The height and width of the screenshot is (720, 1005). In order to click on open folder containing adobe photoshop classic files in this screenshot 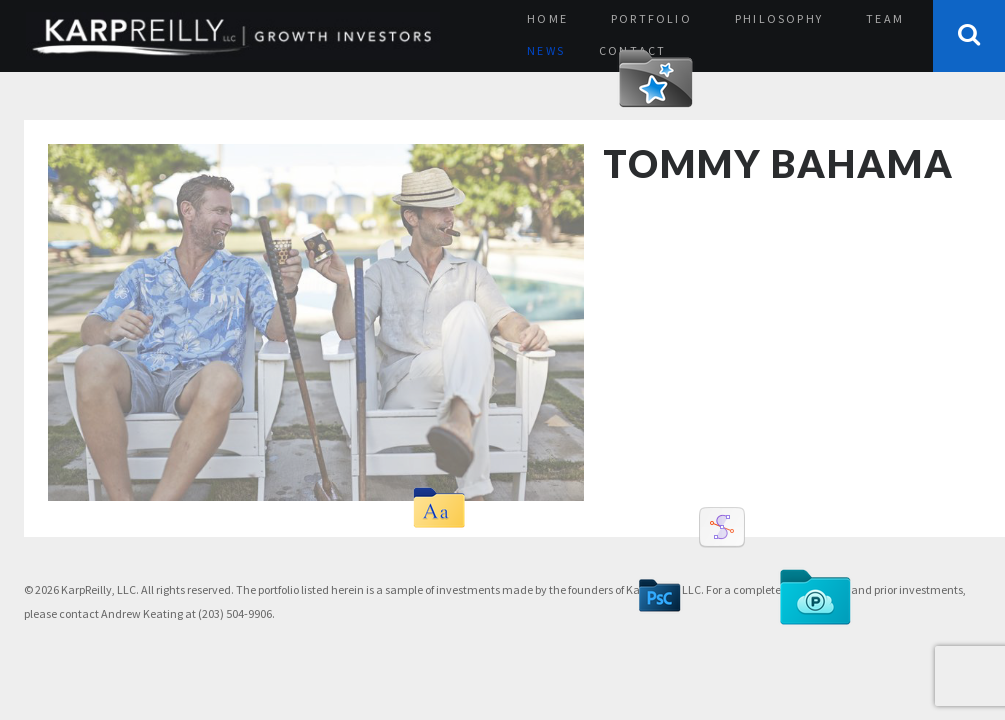, I will do `click(659, 596)`.